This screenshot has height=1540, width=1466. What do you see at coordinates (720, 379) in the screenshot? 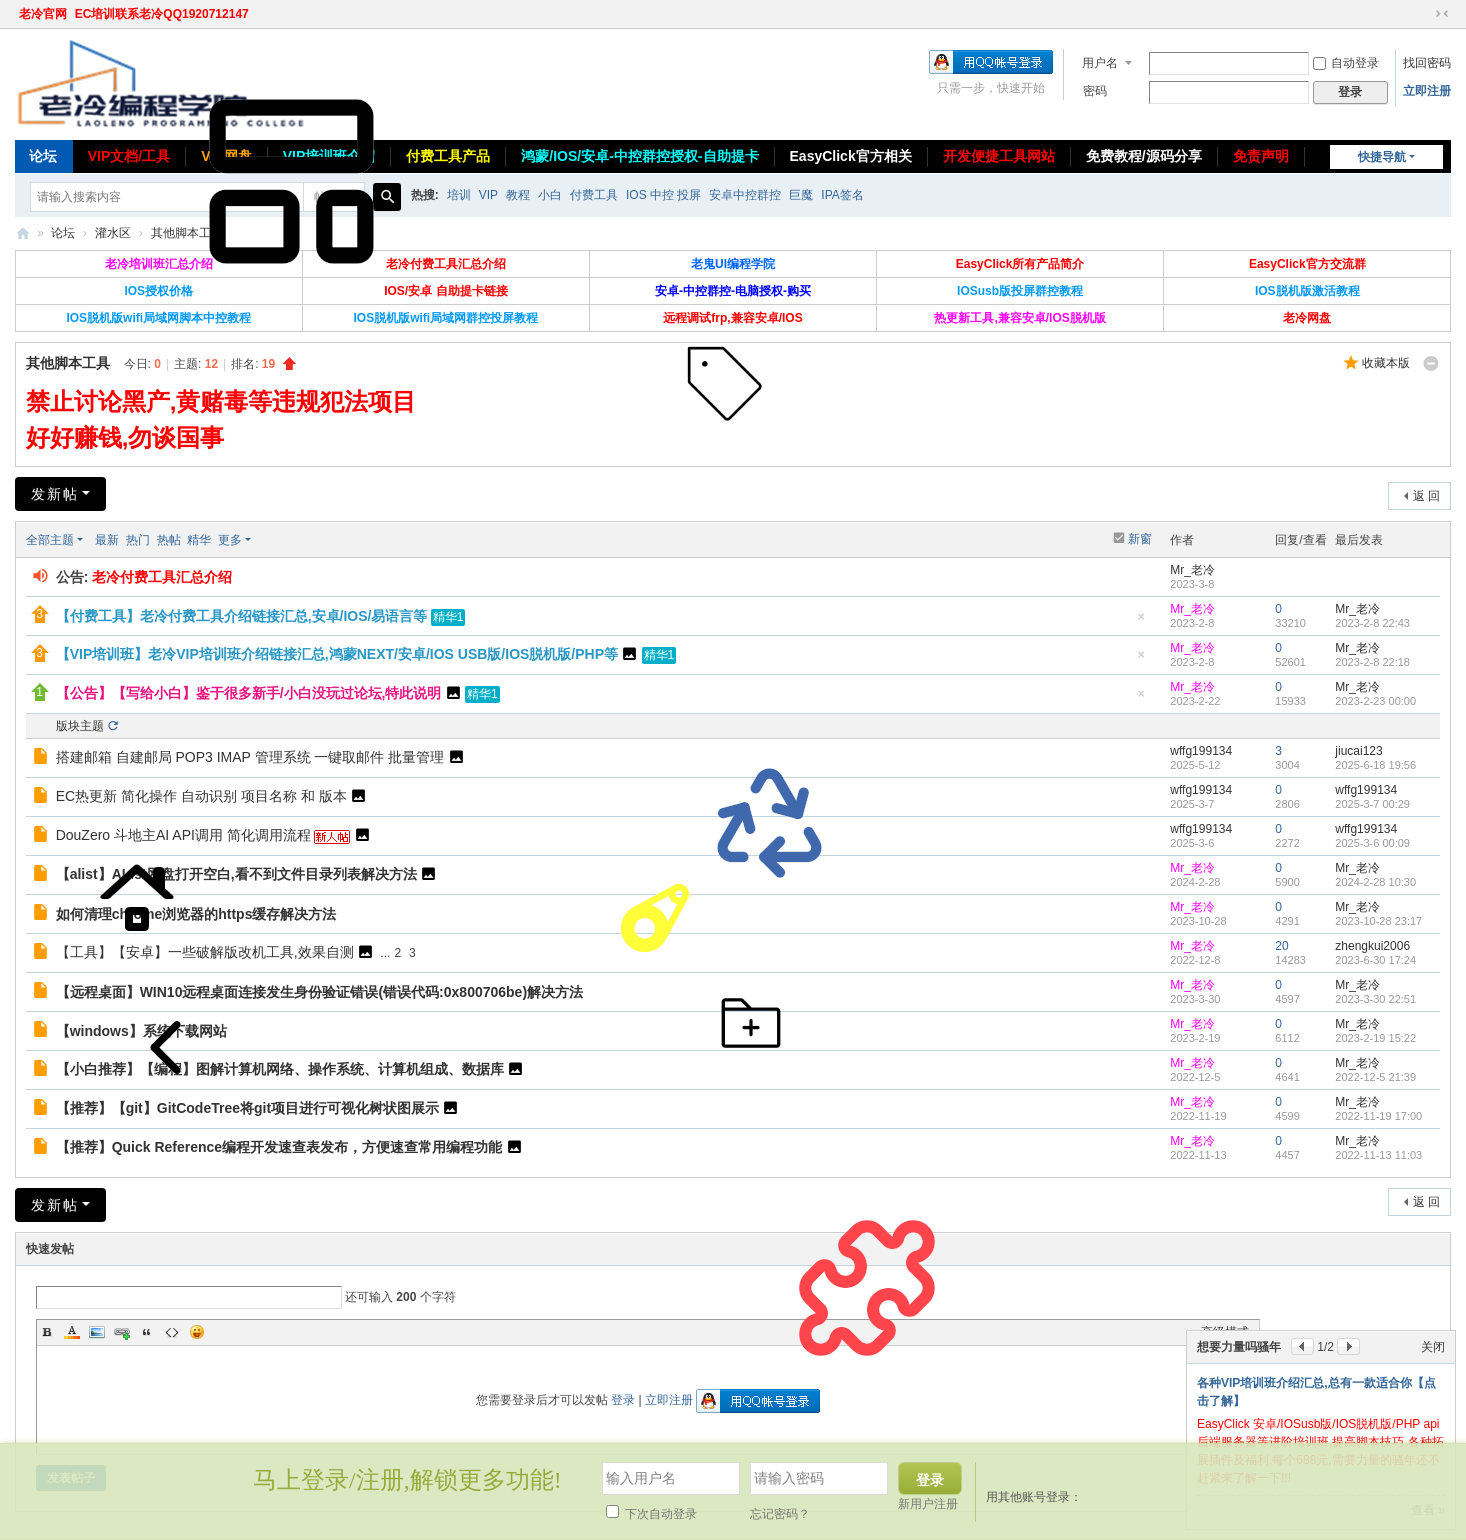
I see `add or manage tags for an item` at bounding box center [720, 379].